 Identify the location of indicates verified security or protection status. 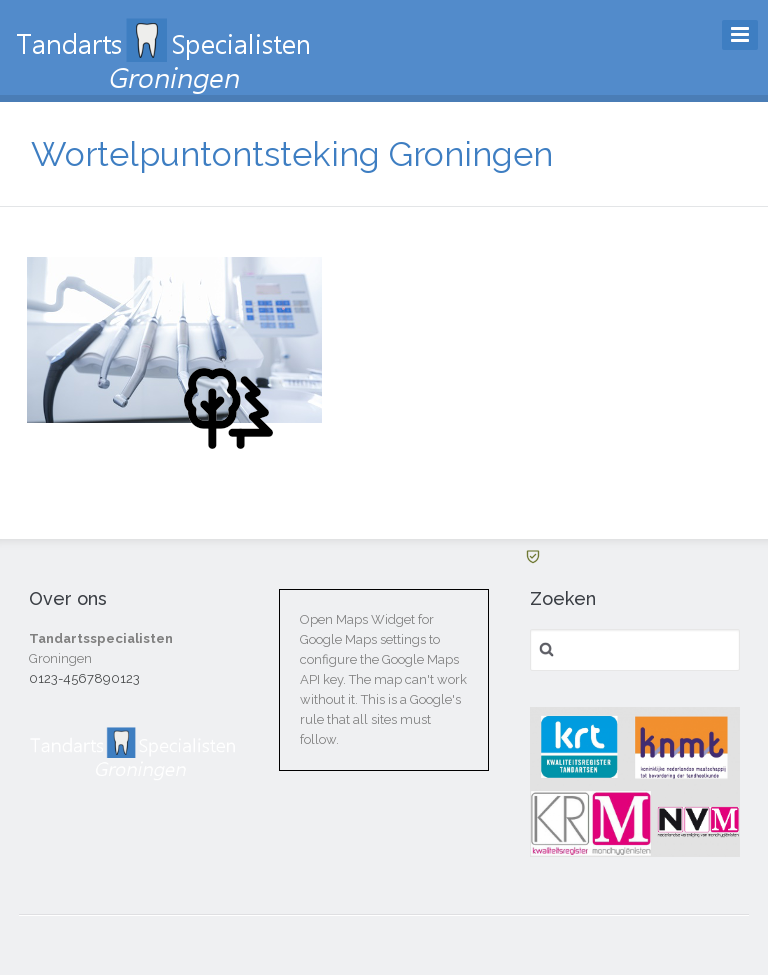
(533, 556).